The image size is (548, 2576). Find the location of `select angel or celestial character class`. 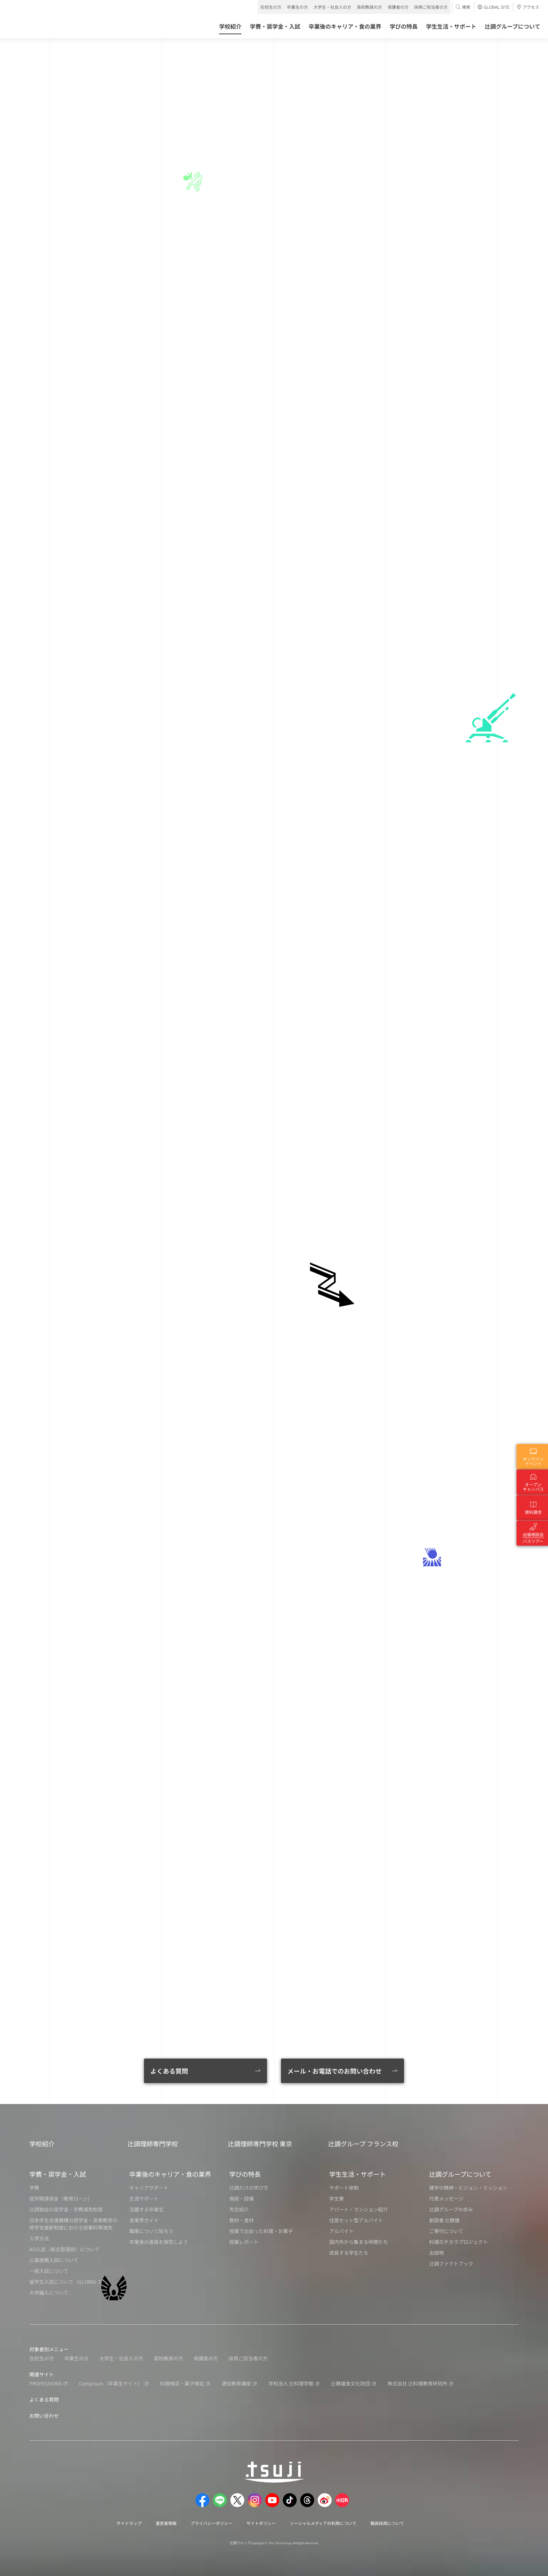

select angel or celestial character class is located at coordinates (114, 2288).